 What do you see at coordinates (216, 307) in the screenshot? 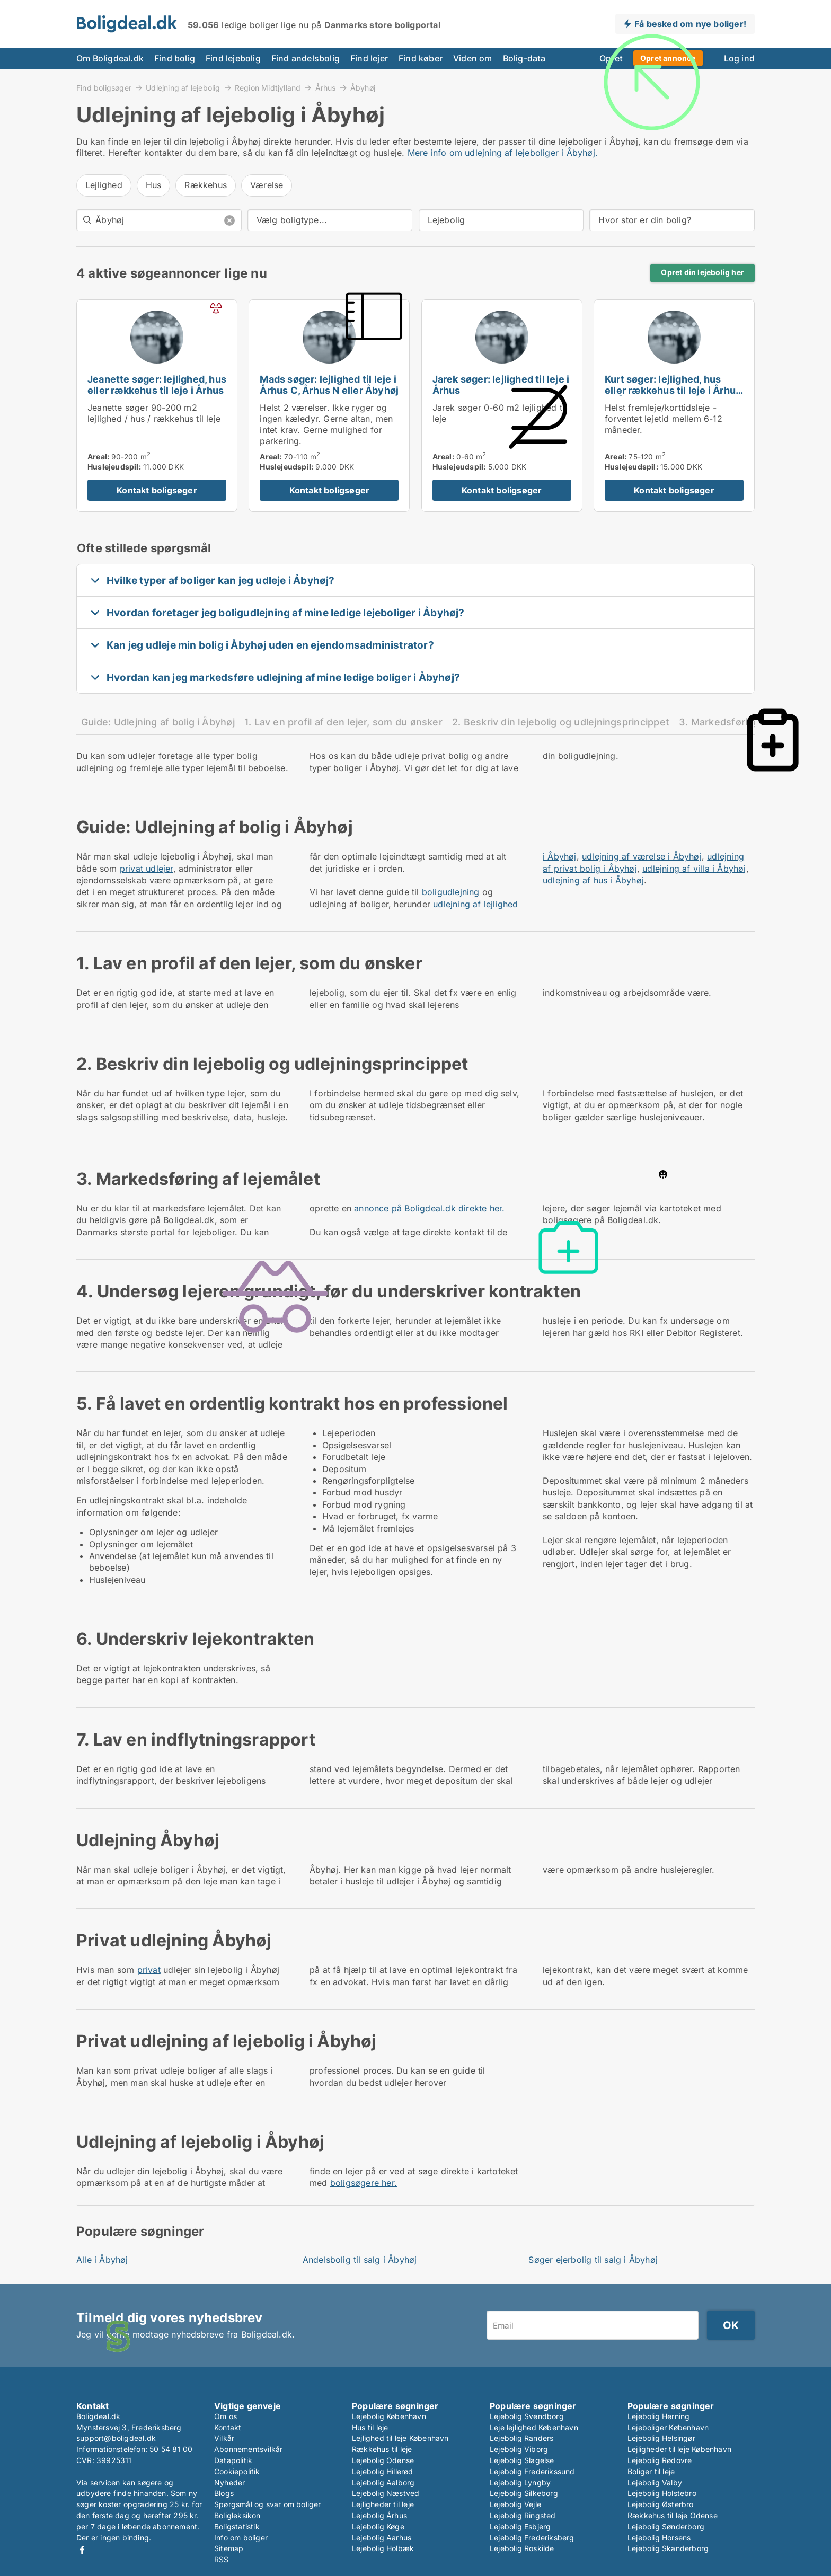
I see `indicates radioactive or hazardous material warning` at bounding box center [216, 307].